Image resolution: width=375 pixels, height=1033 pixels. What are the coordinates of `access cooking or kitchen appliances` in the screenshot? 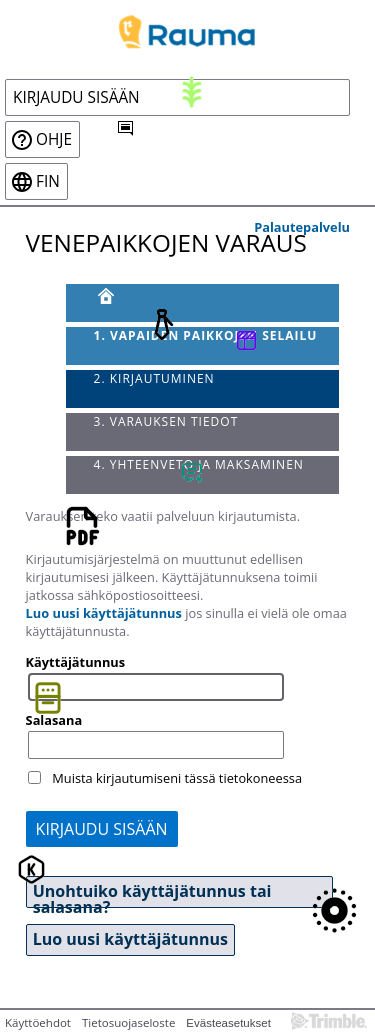 It's located at (48, 698).